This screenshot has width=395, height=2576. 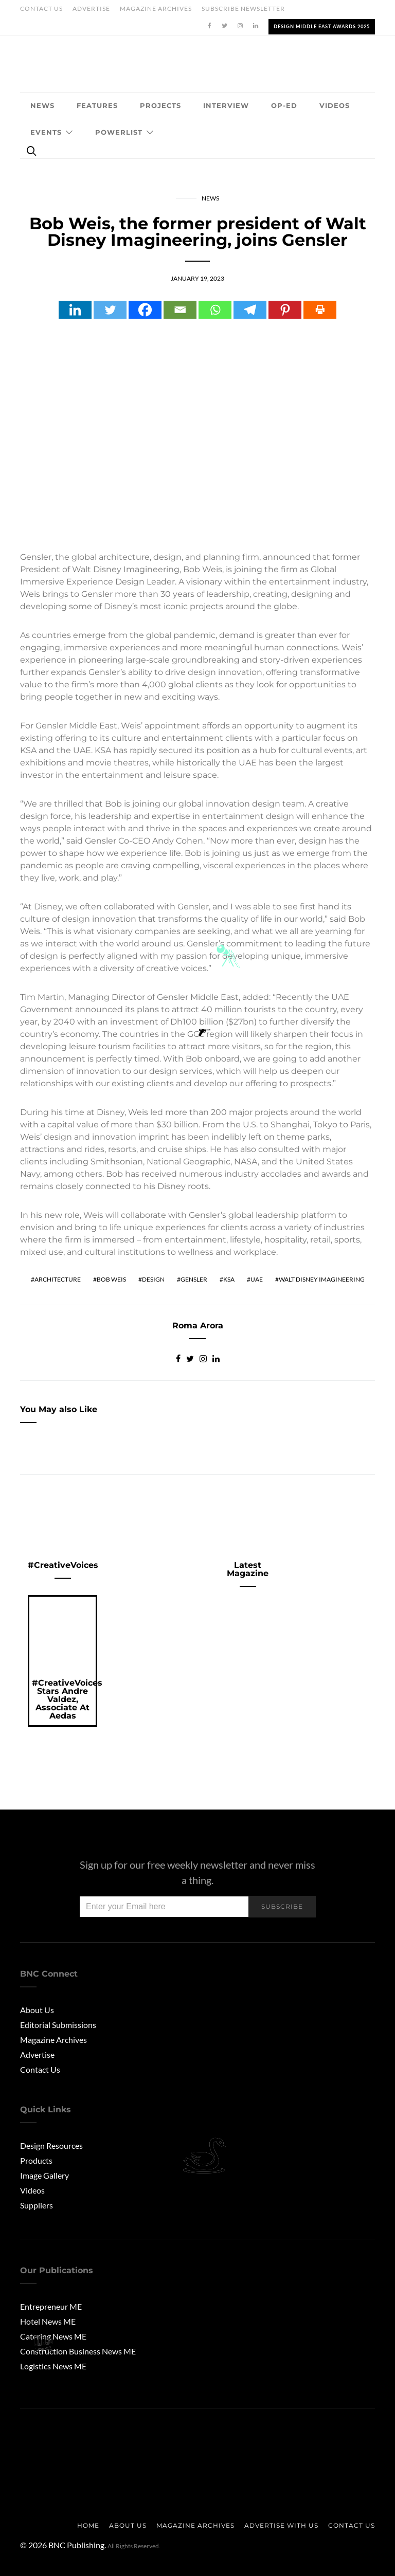 I want to click on decorative swan icon for nature or wildlife themed games, so click(x=205, y=2157).